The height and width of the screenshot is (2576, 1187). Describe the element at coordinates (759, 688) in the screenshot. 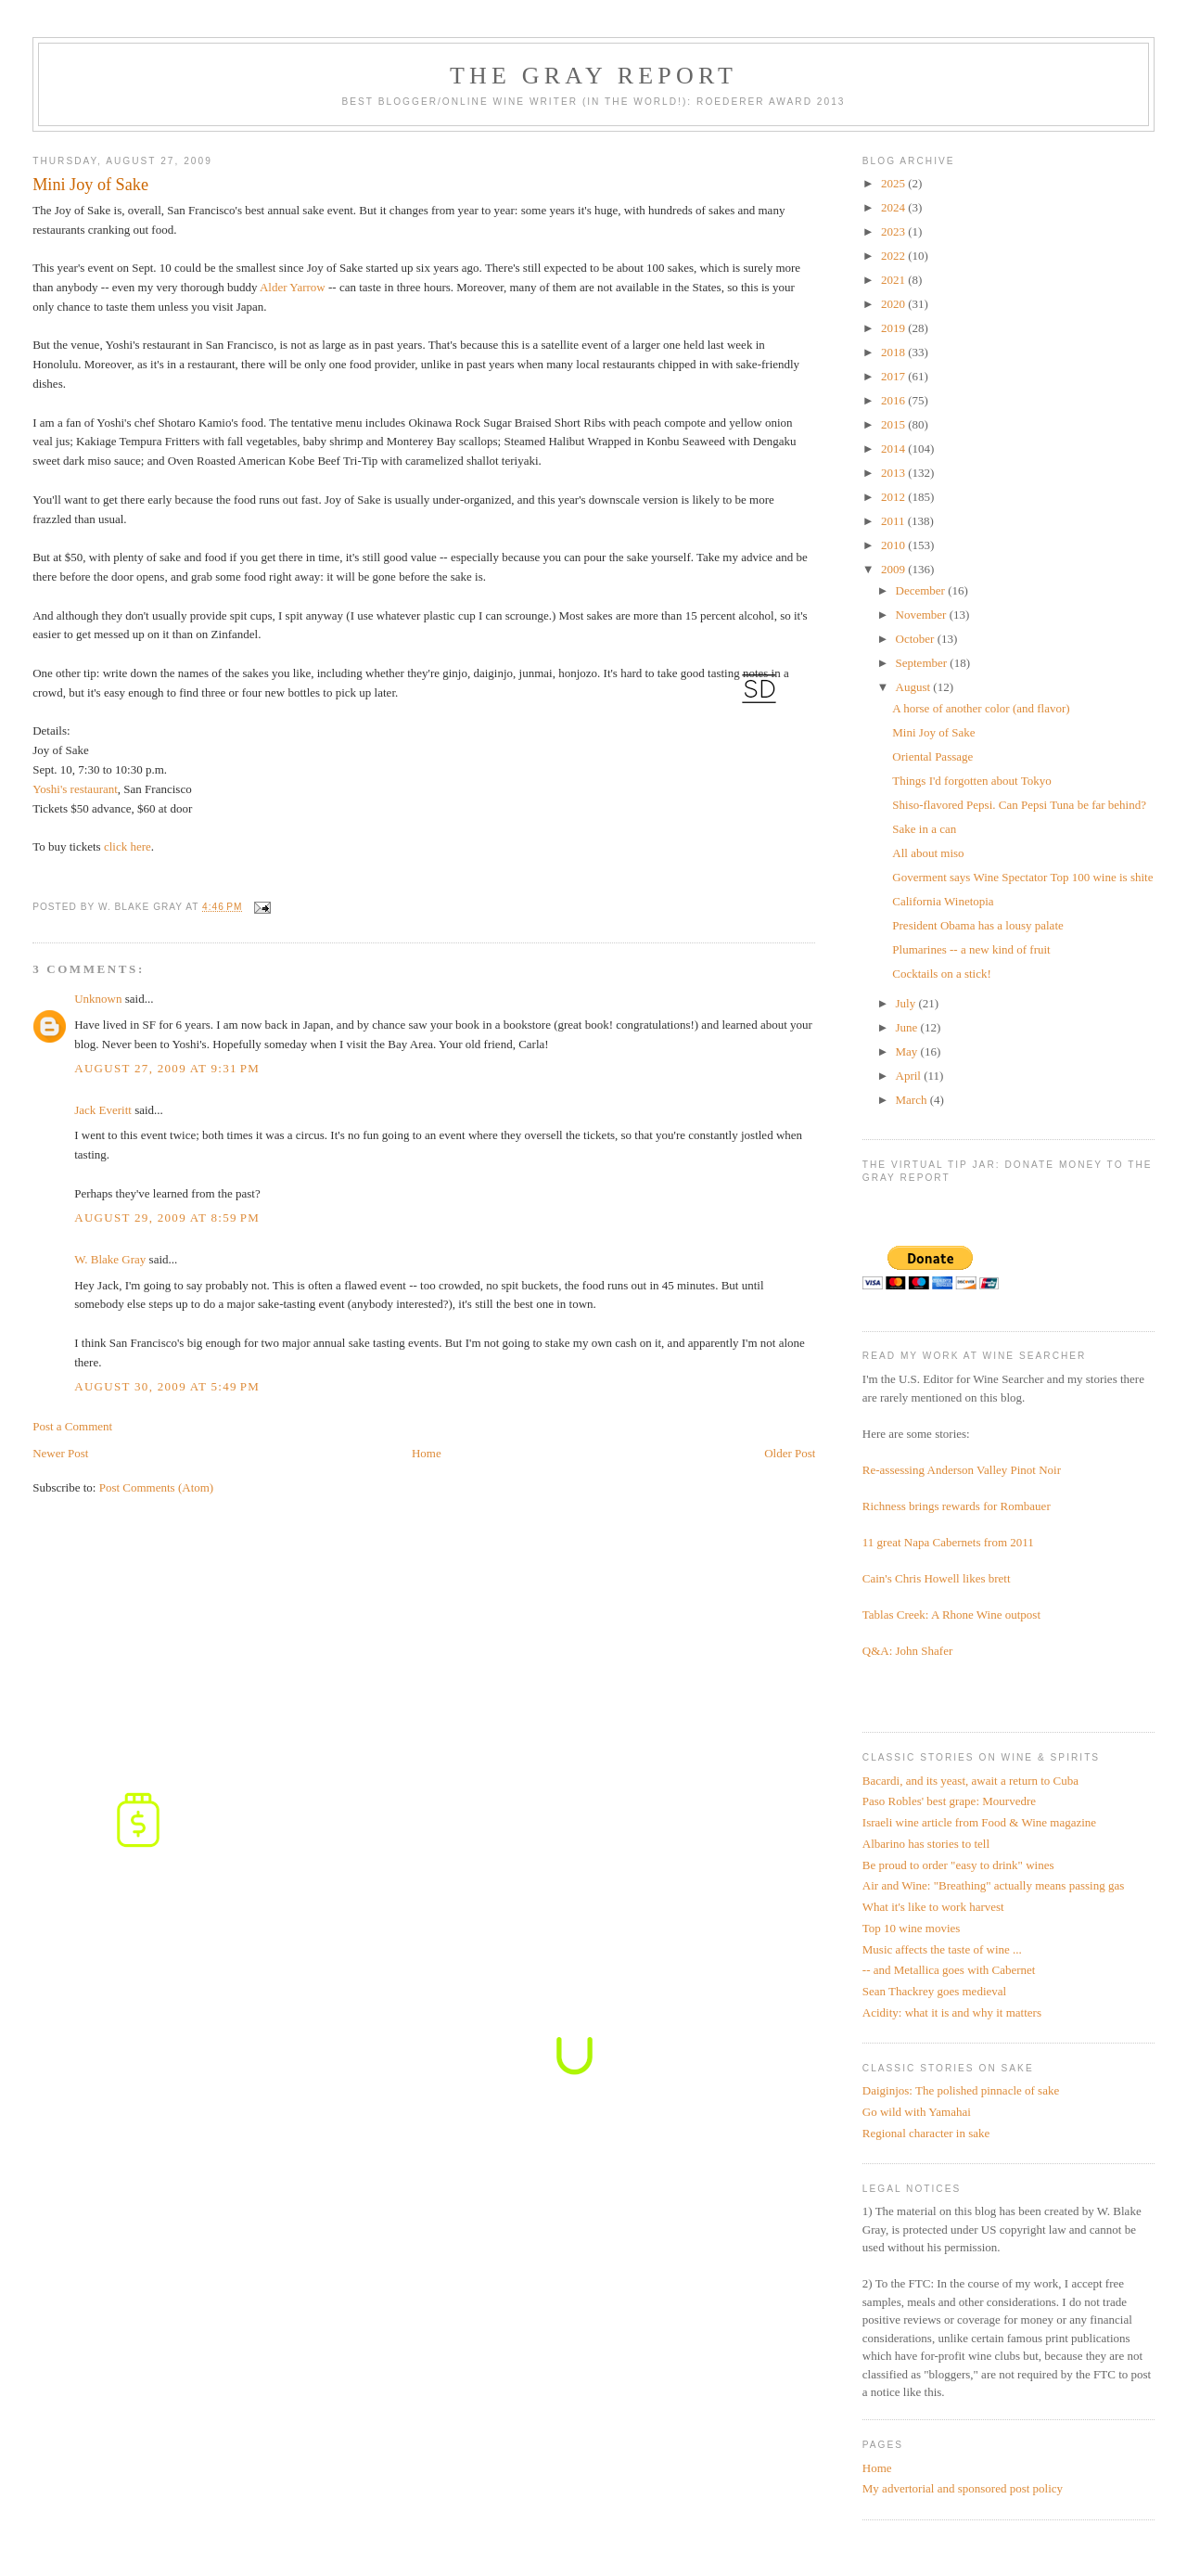

I see `indicates standard definition video quality` at that location.